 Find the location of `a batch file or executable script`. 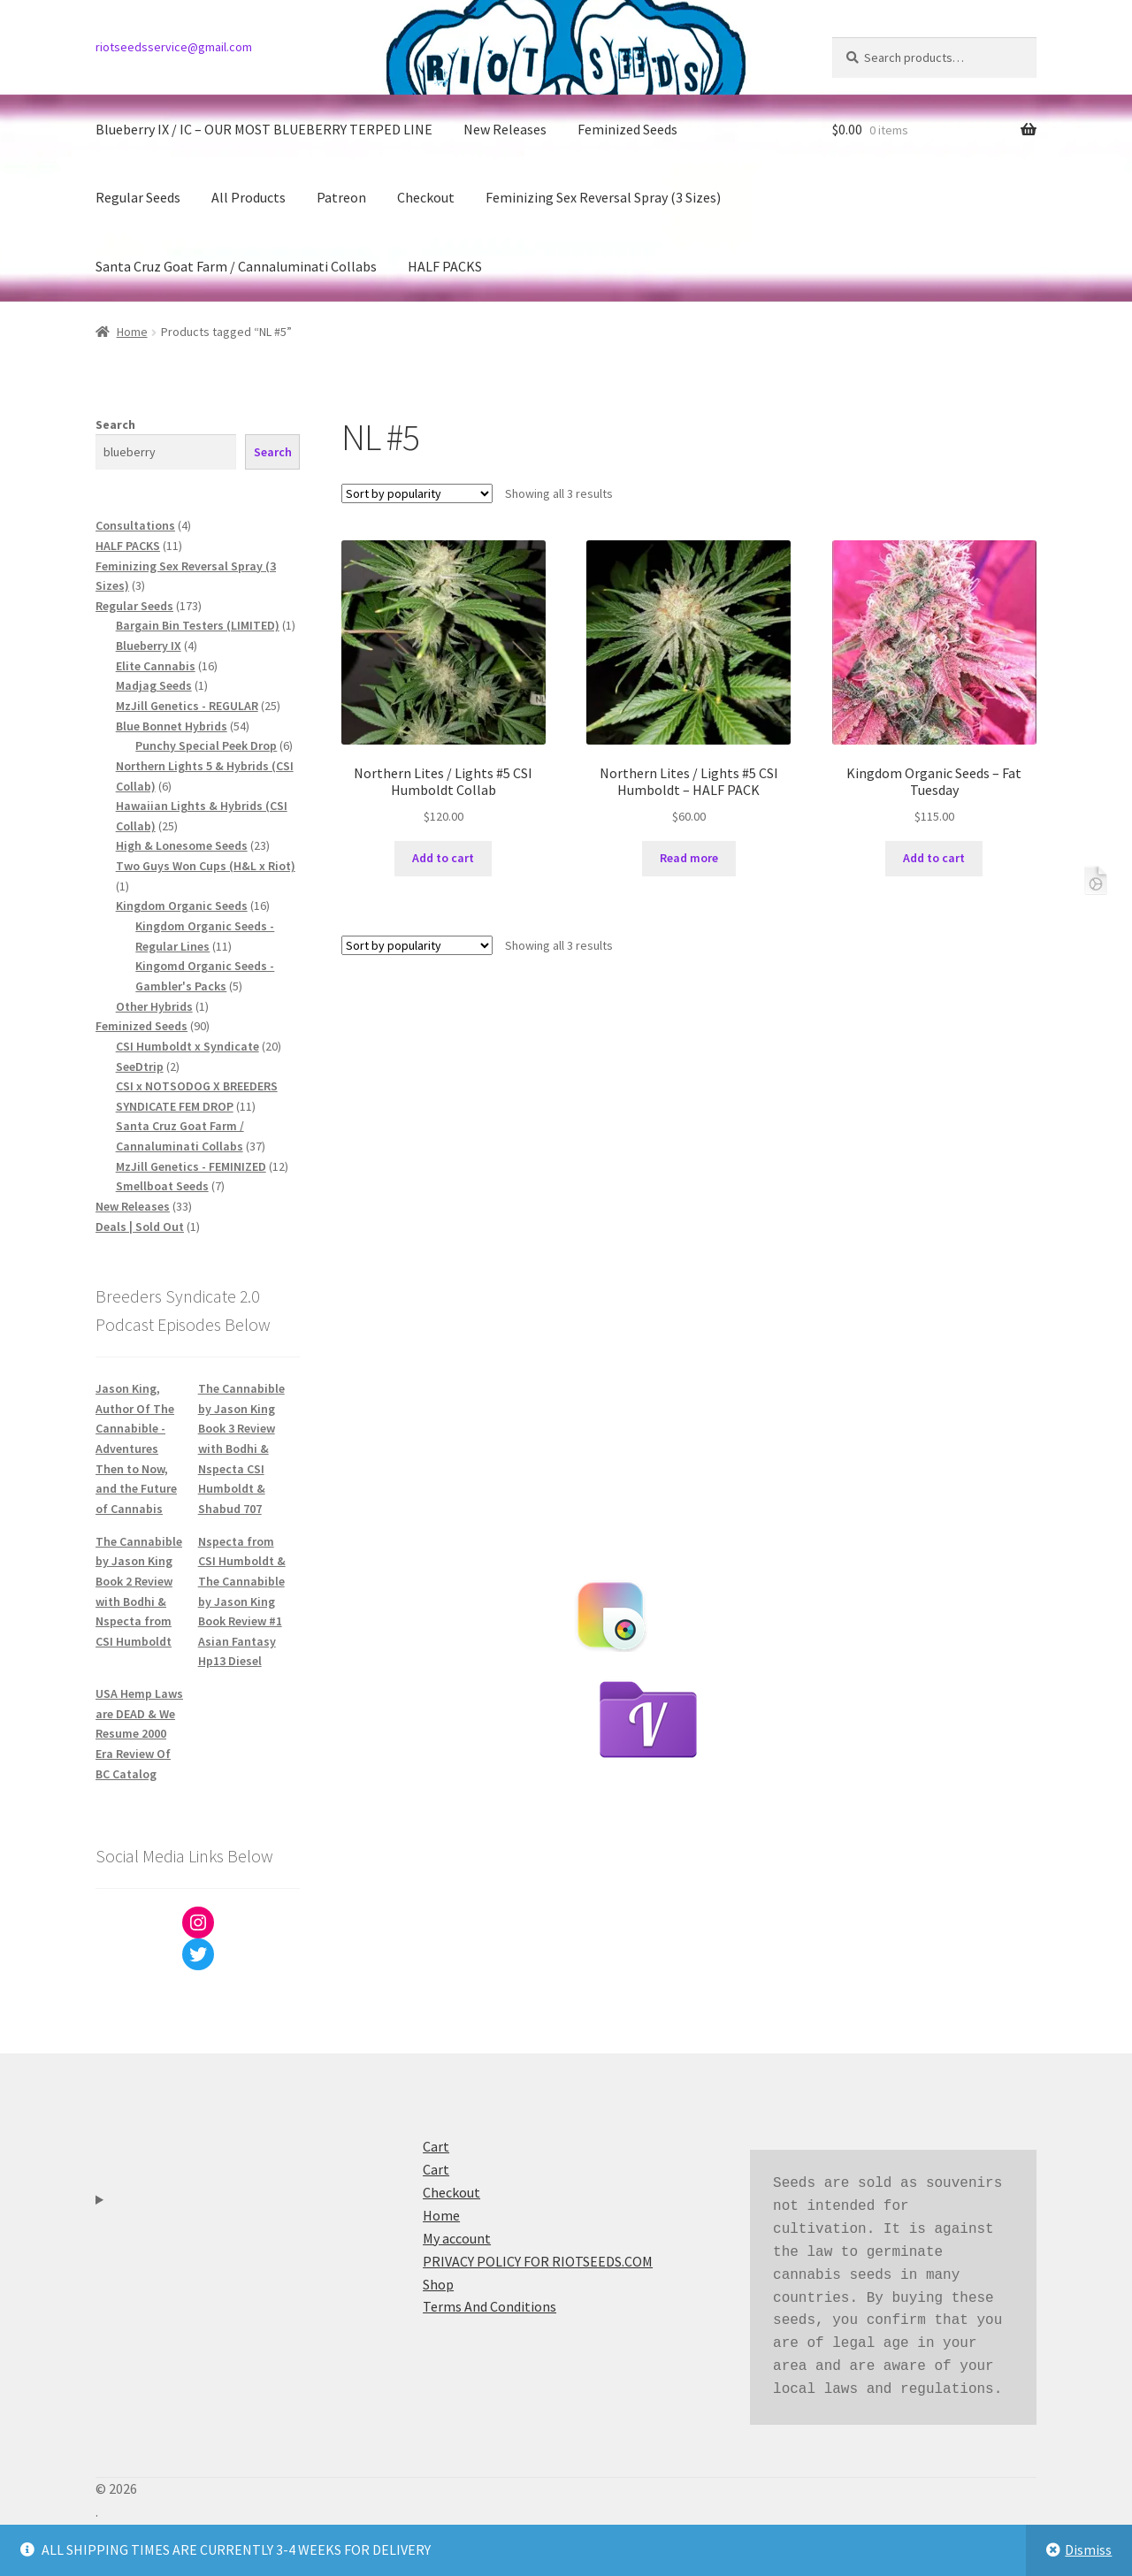

a batch file or executable script is located at coordinates (1096, 881).